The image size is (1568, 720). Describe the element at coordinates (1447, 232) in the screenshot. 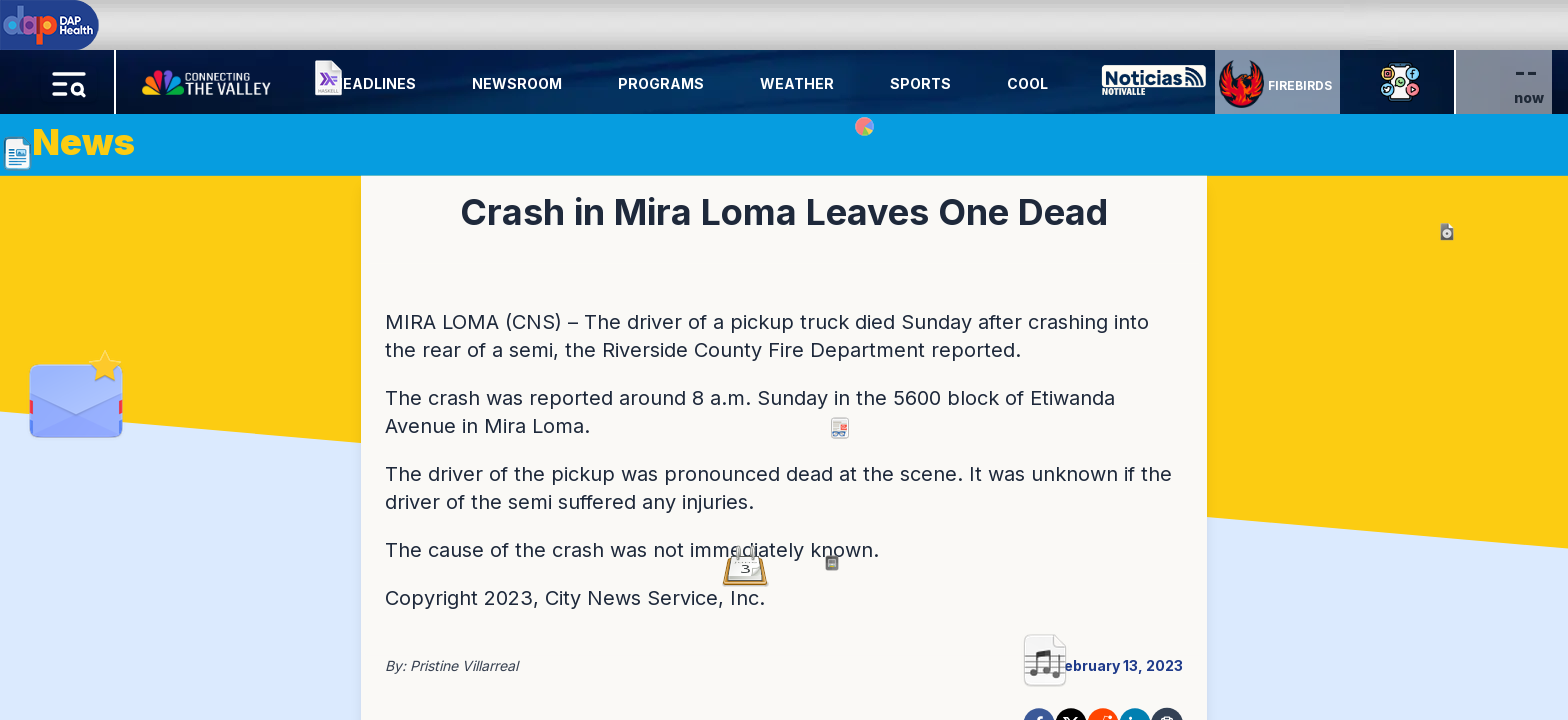

I see `a CD or disc image file` at that location.